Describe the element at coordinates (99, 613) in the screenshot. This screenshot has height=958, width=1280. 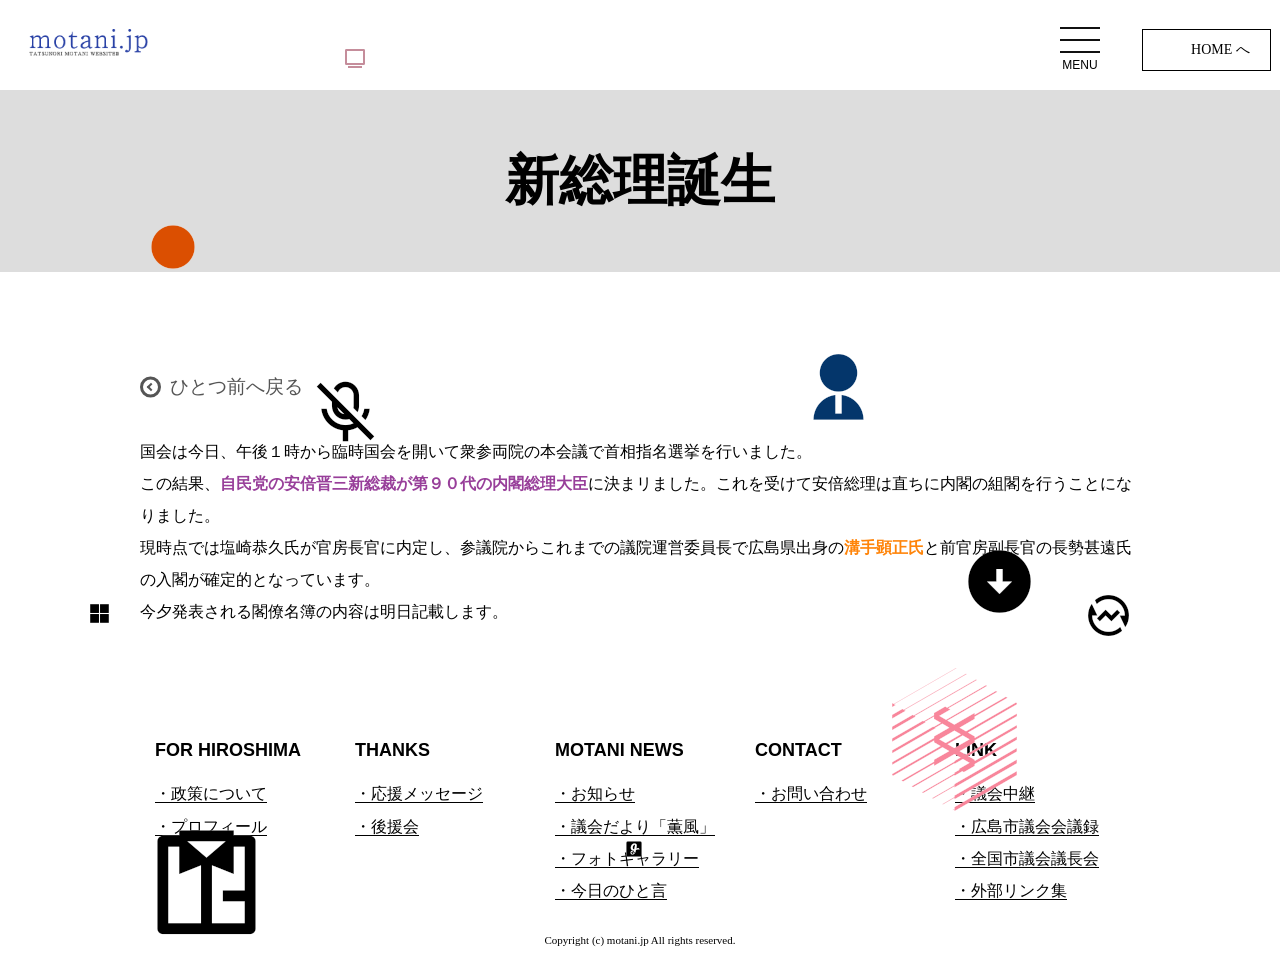
I see `sign in with microsoft account` at that location.